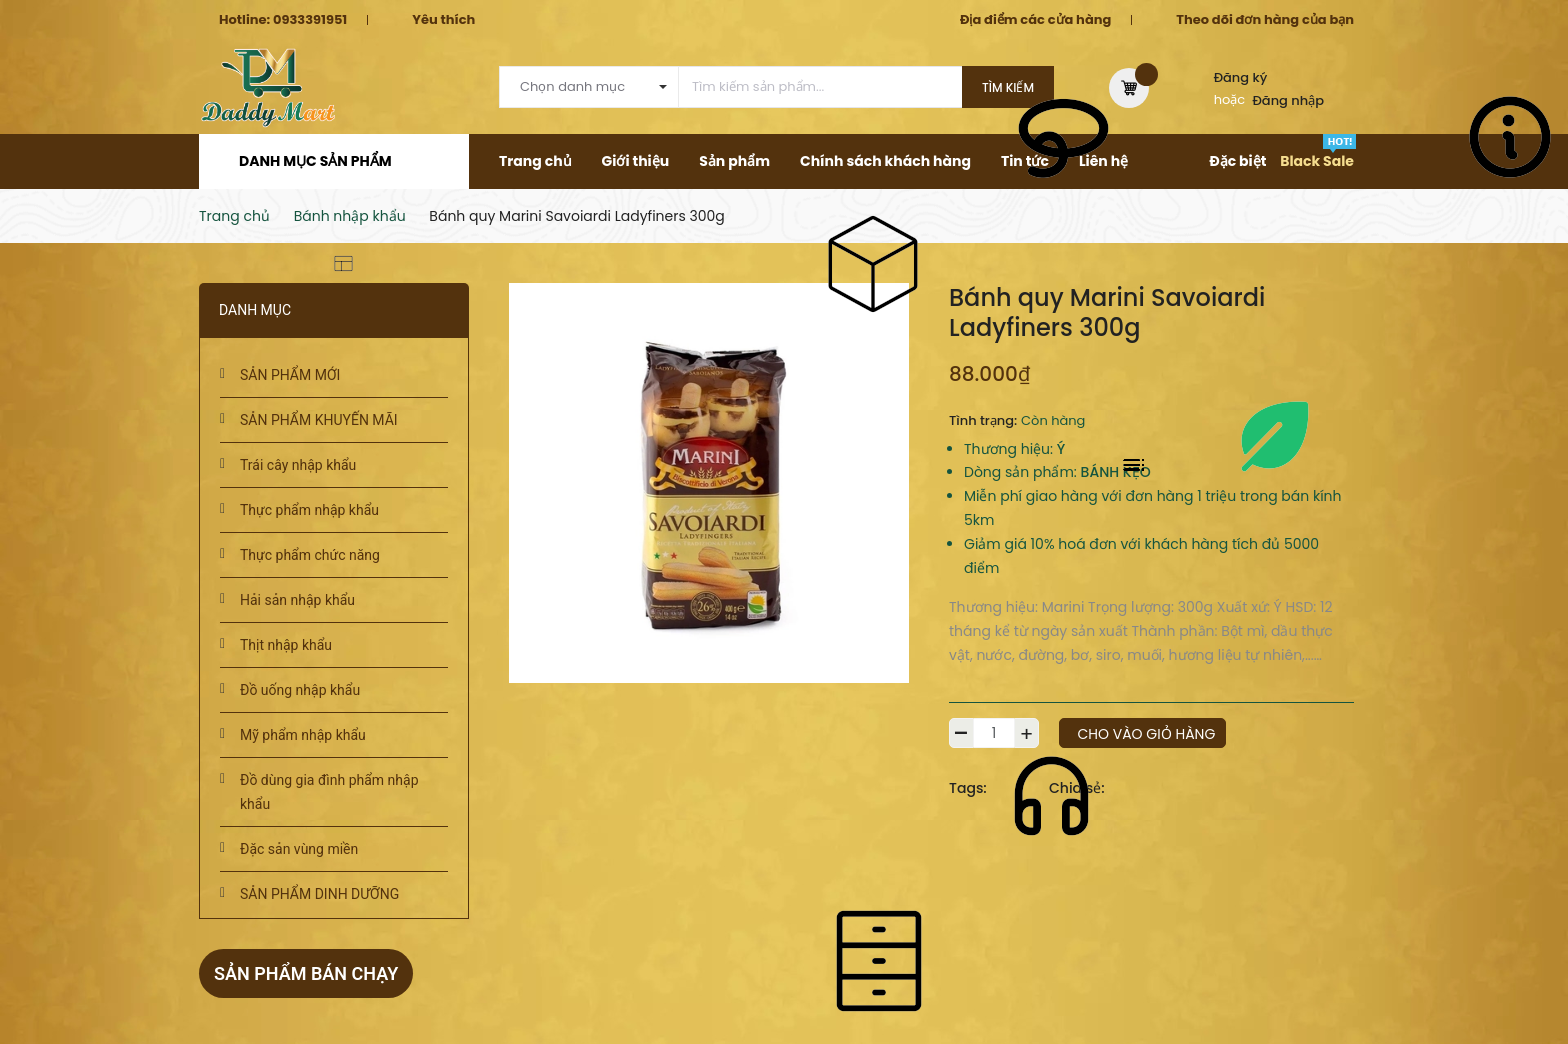 This screenshot has width=1568, height=1044. What do you see at coordinates (343, 263) in the screenshot?
I see `change page layout options` at bounding box center [343, 263].